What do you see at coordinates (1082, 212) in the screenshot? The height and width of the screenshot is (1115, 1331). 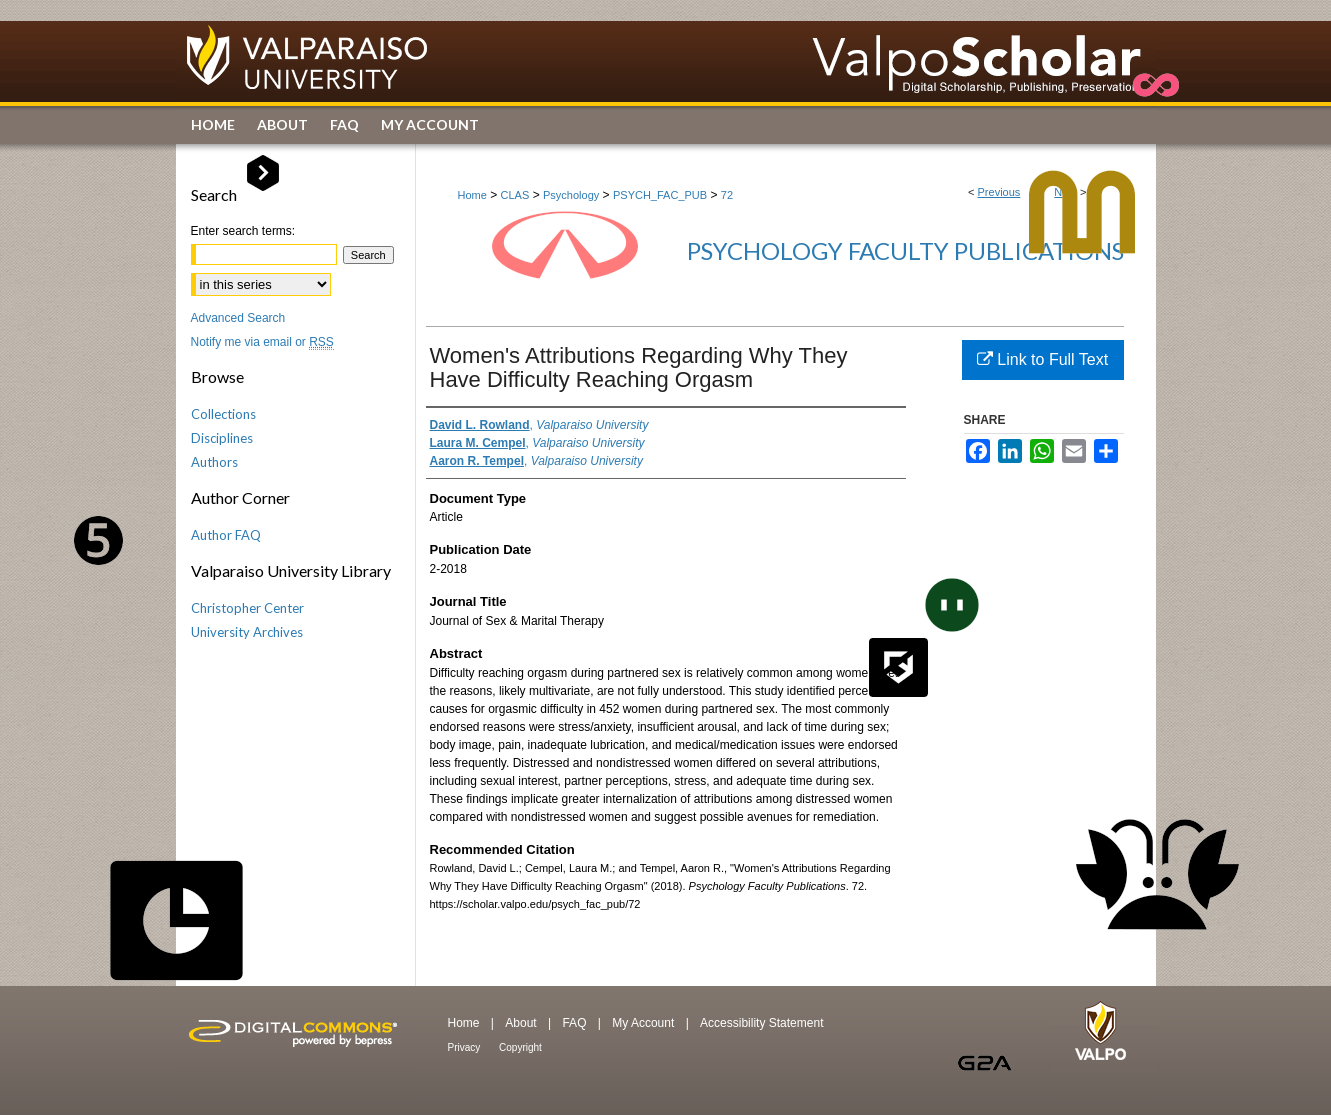 I see `open mural collaborative workspace app` at bounding box center [1082, 212].